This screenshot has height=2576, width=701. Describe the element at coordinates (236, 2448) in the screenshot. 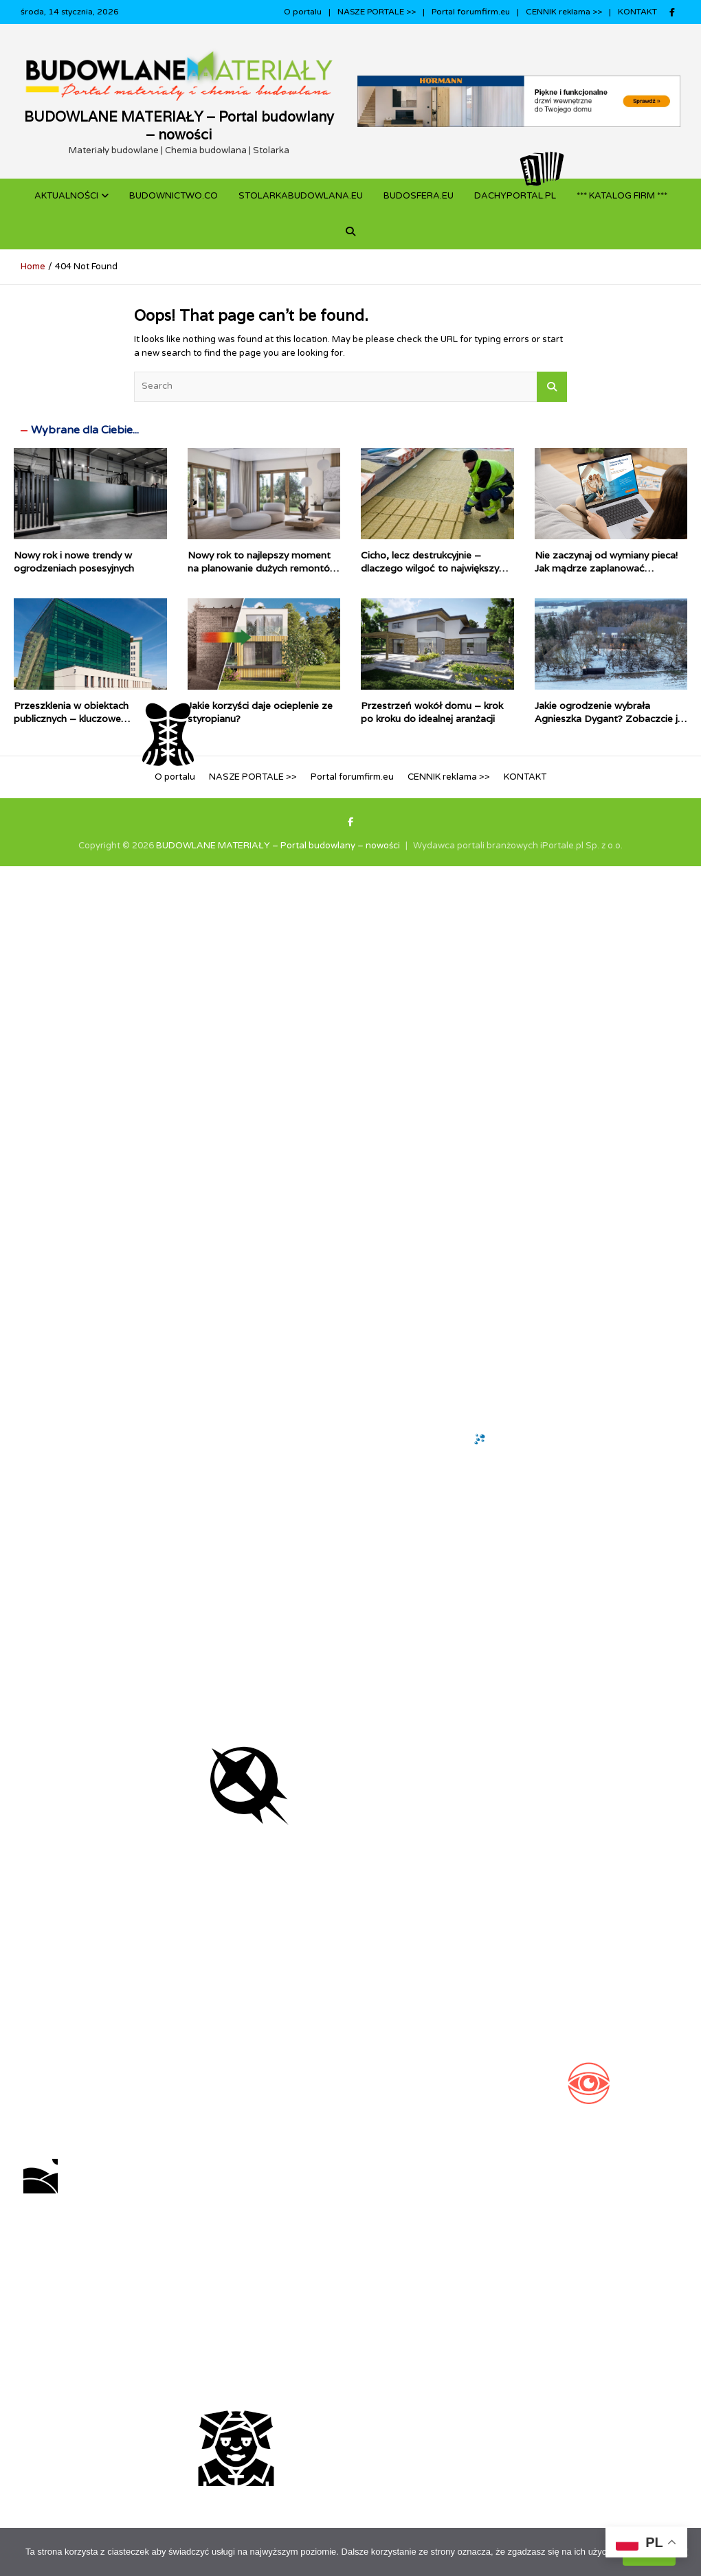

I see `select nun character or avatar` at that location.